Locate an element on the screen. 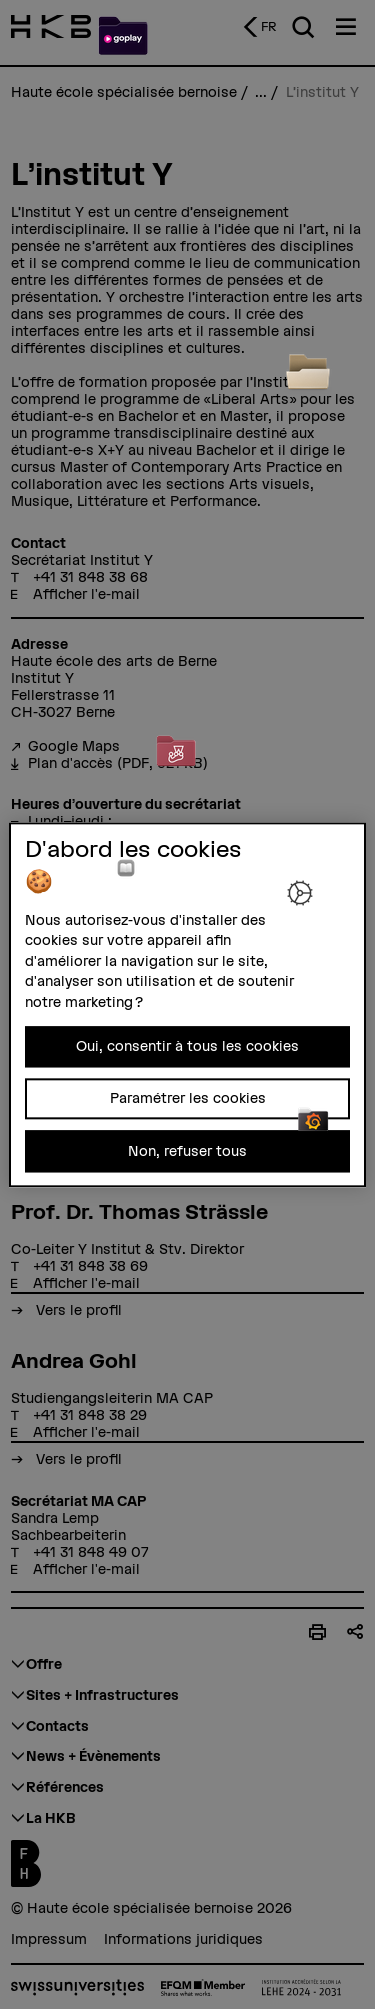 Image resolution: width=375 pixels, height=2009 pixels. view contents of an open folder is located at coordinates (308, 374).